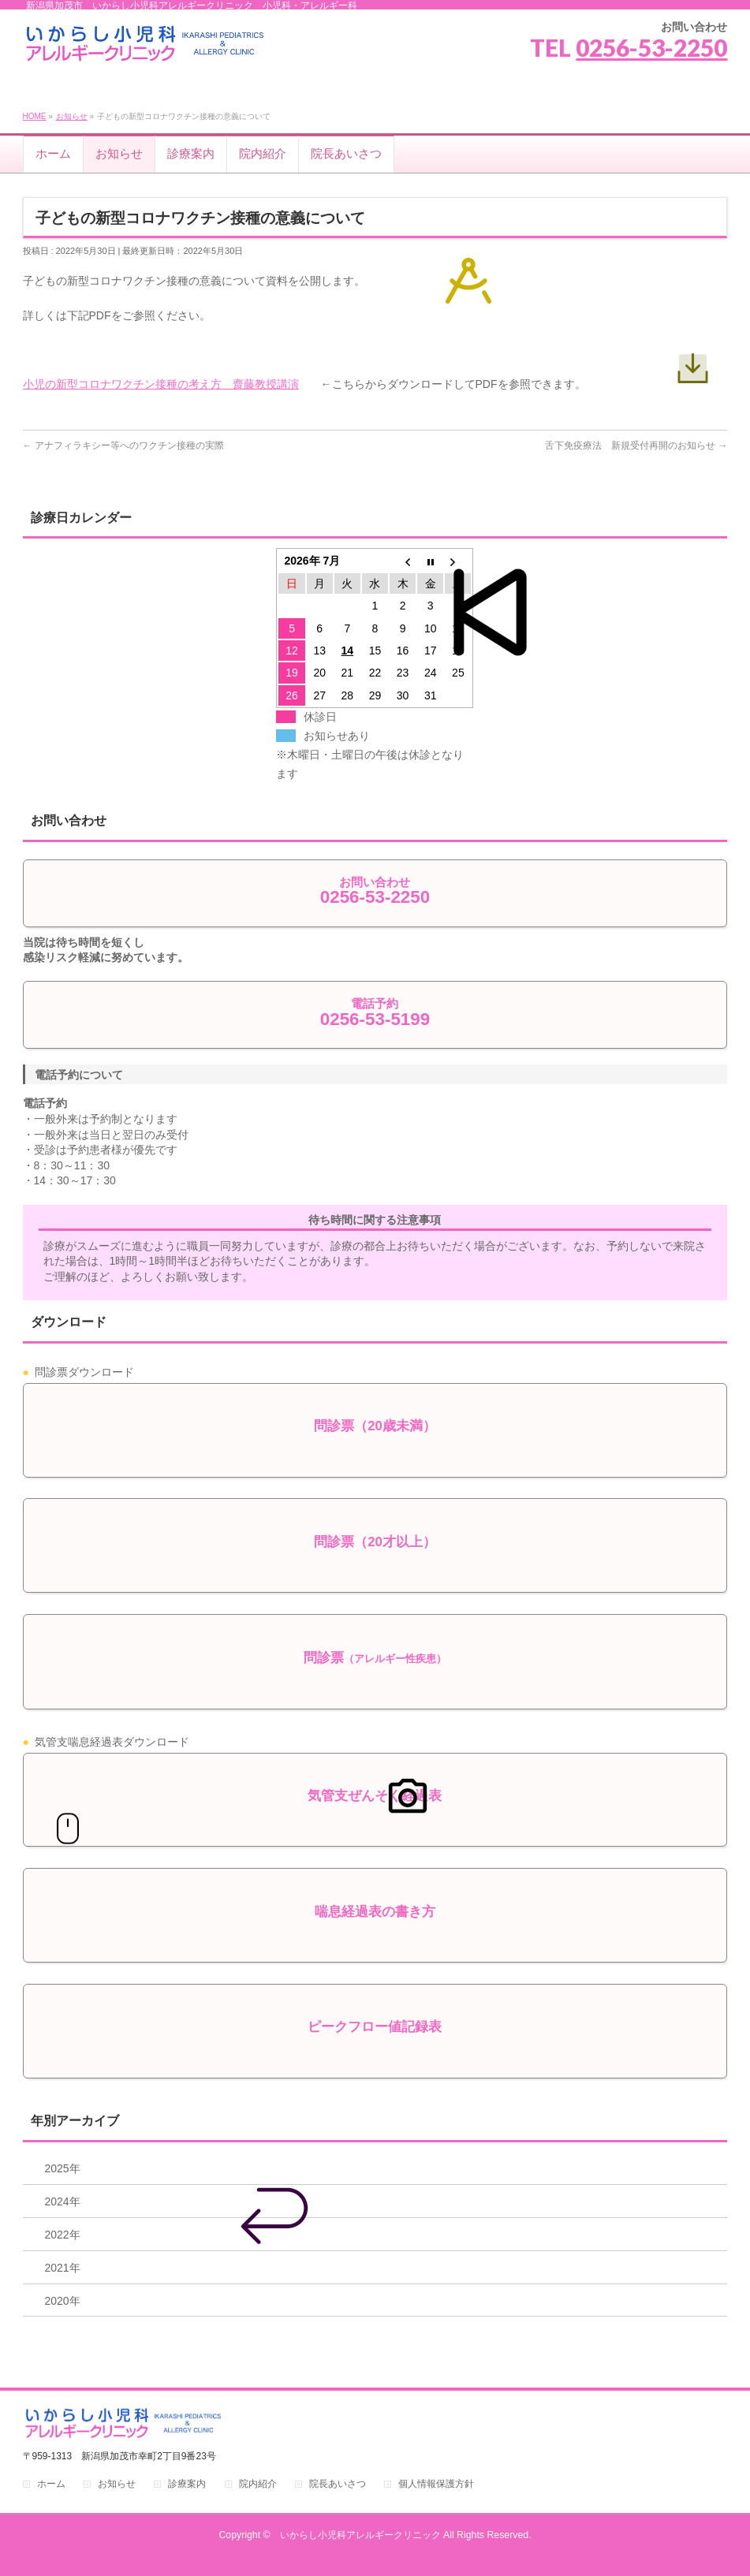 The height and width of the screenshot is (2576, 750). Describe the element at coordinates (490, 612) in the screenshot. I see `skip to previous track` at that location.